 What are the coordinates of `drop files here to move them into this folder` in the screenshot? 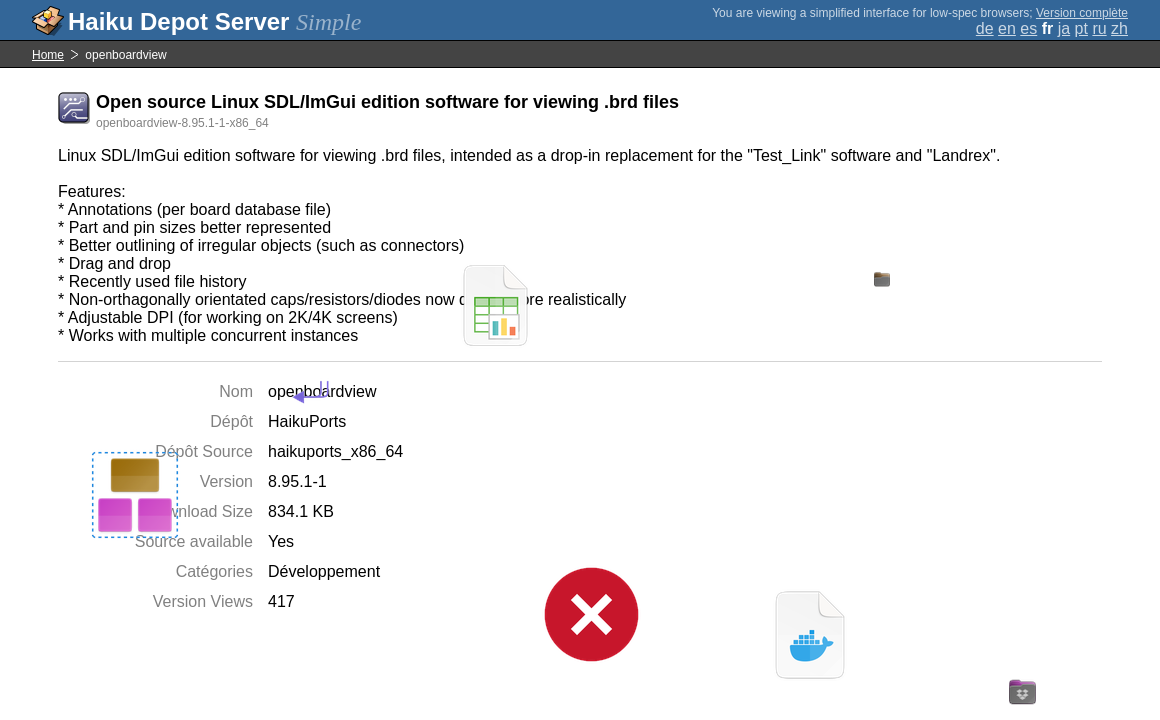 It's located at (882, 279).